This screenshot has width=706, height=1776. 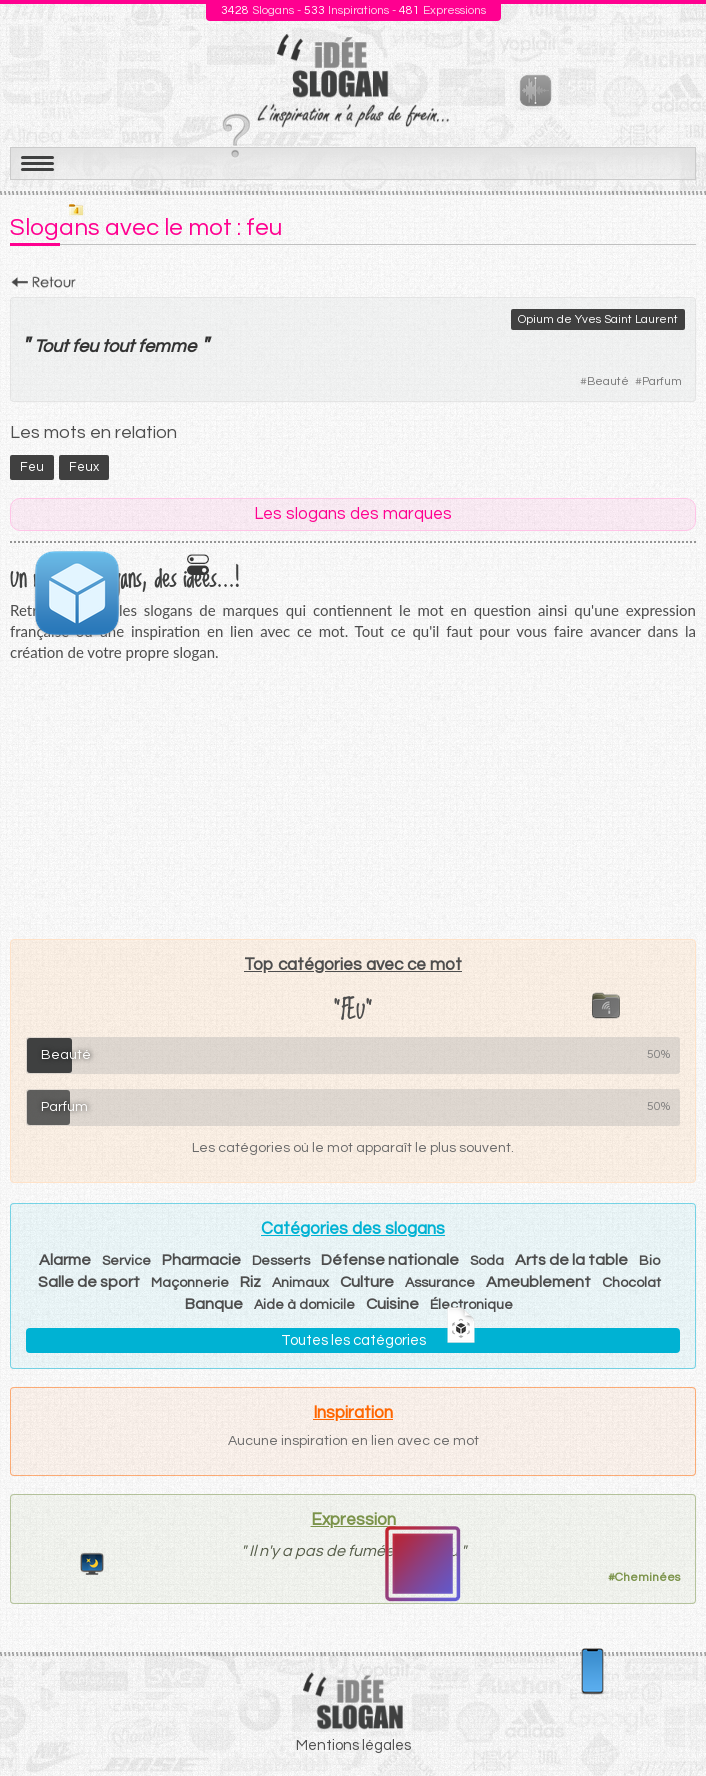 What do you see at coordinates (422, 1563) in the screenshot?
I see `access your media library in iMovie` at bounding box center [422, 1563].